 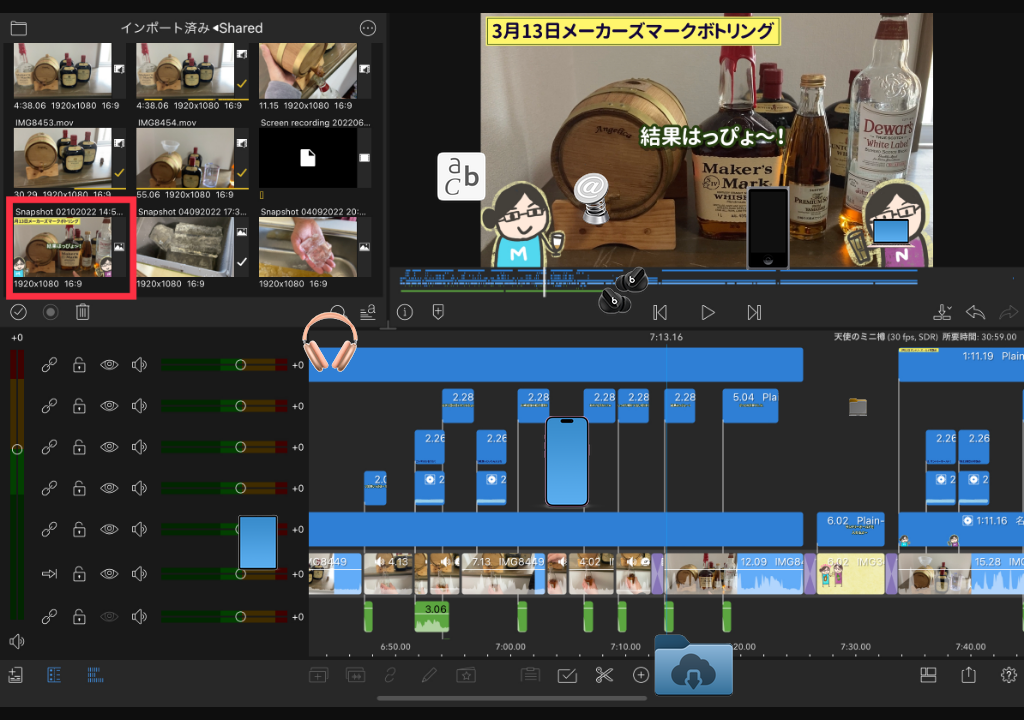 I want to click on iPad Pro device in connected devices list, so click(x=258, y=543).